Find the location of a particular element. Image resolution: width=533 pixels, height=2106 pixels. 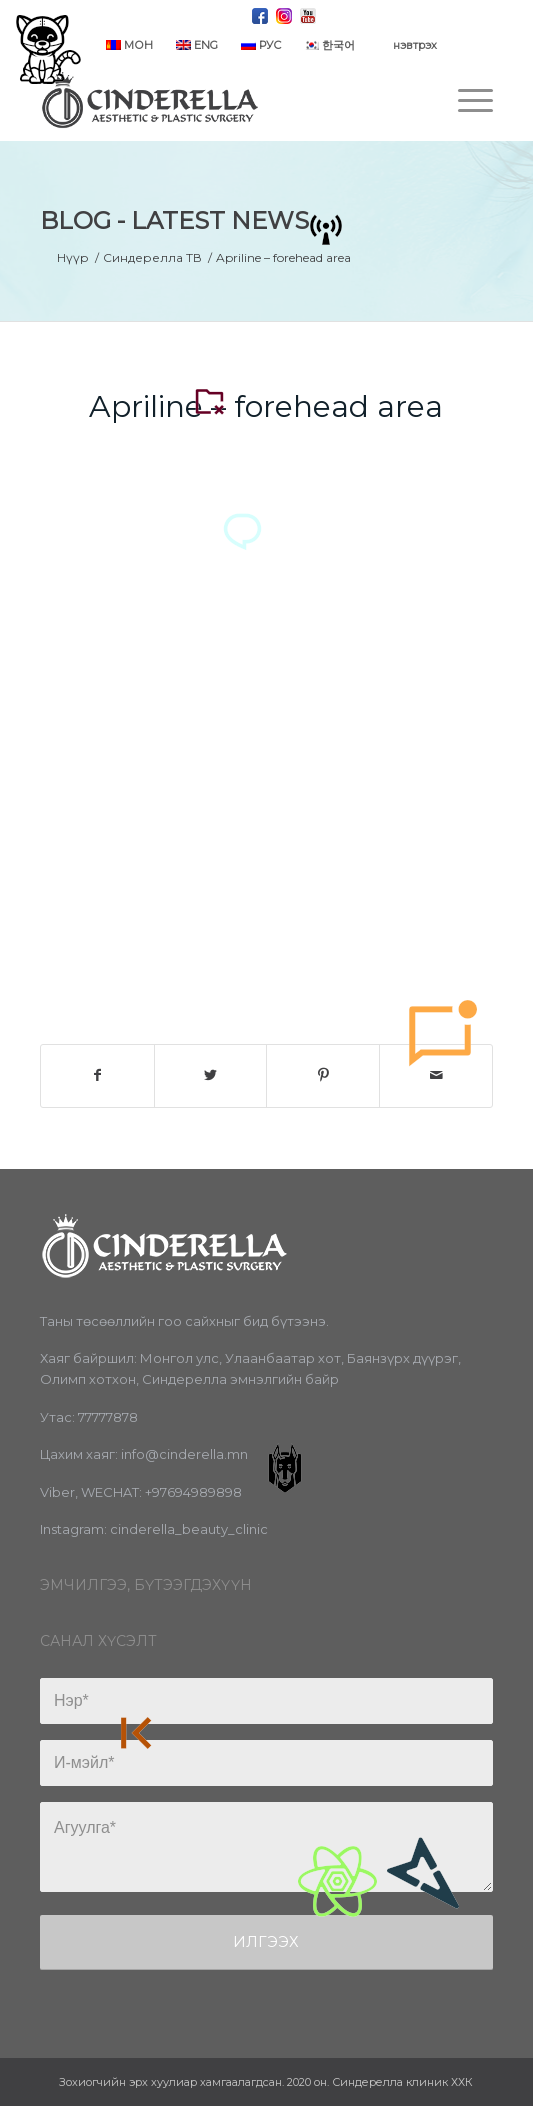

start a live broadcast or stream is located at coordinates (326, 229).